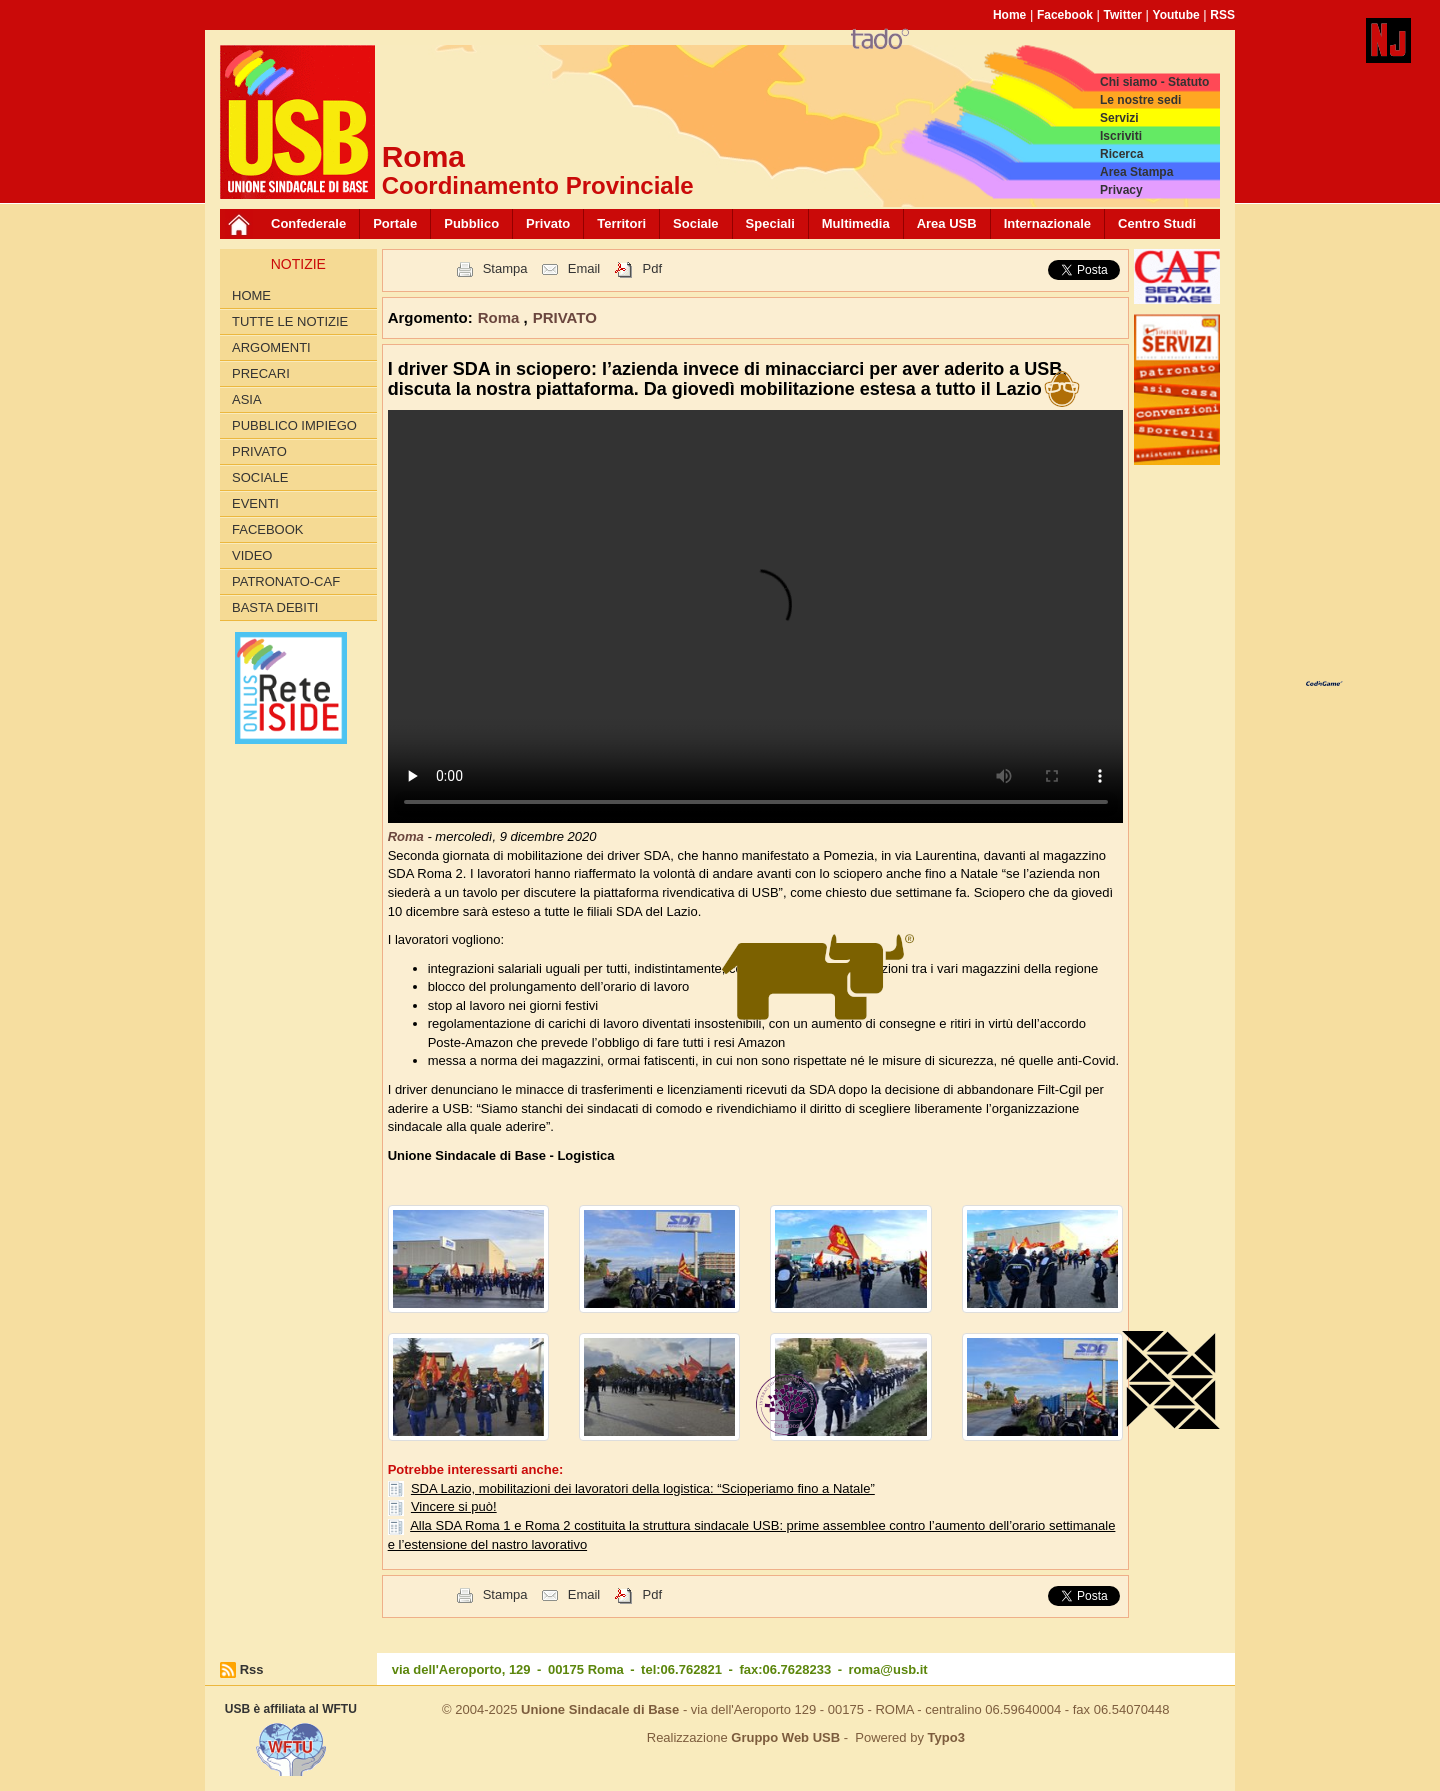  Describe the element at coordinates (880, 39) in the screenshot. I see `tado° smart home app logo` at that location.